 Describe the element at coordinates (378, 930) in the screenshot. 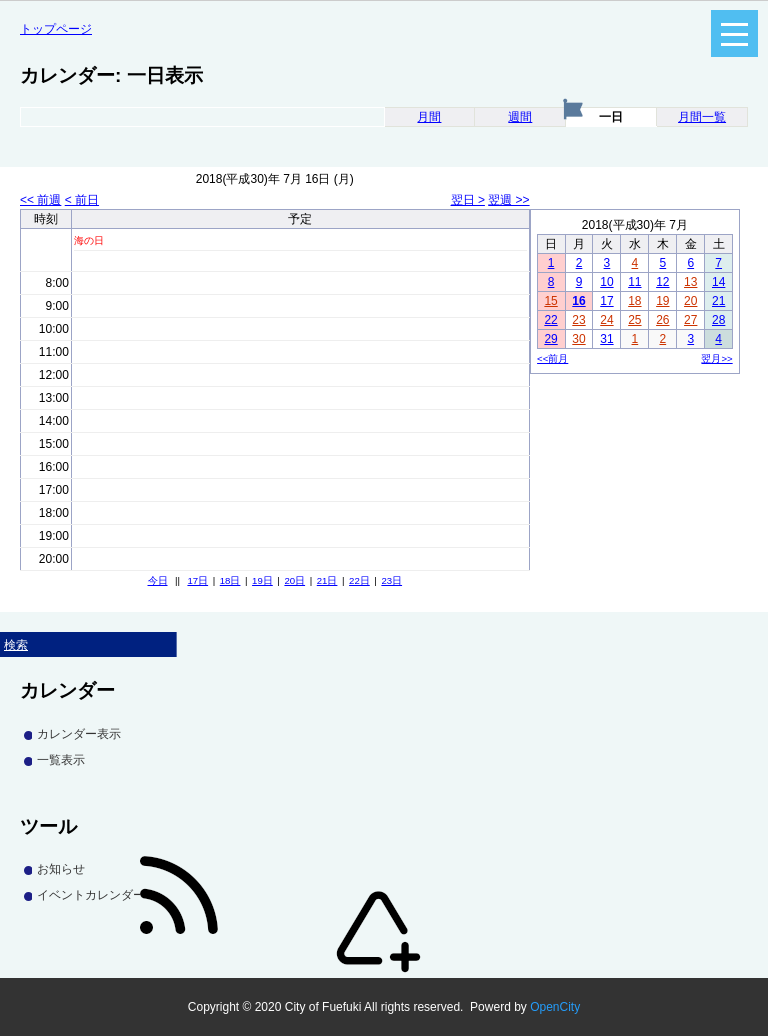

I see `add a new warning or alert` at that location.